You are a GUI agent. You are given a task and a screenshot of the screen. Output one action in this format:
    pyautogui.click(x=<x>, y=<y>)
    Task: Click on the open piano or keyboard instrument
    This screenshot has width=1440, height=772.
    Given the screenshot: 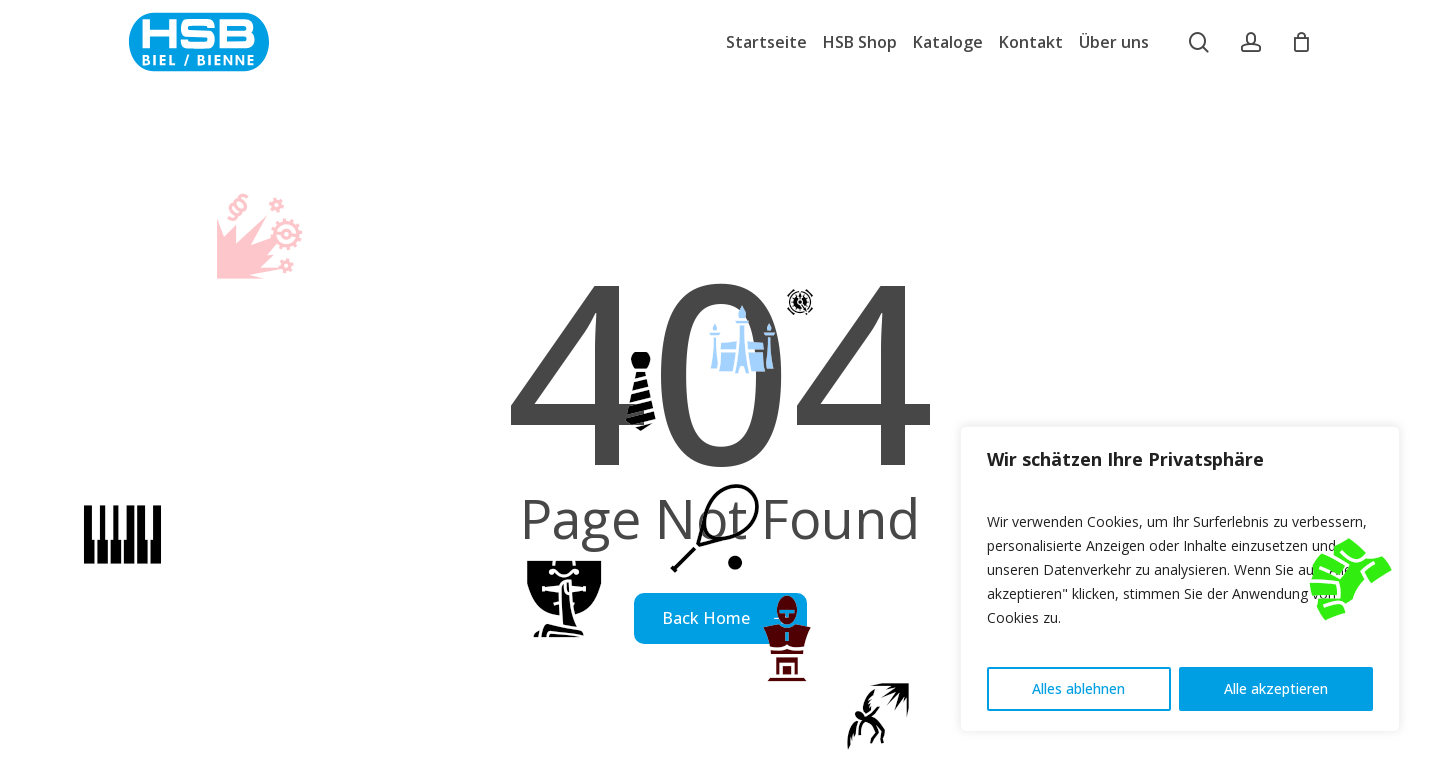 What is the action you would take?
    pyautogui.click(x=122, y=534)
    